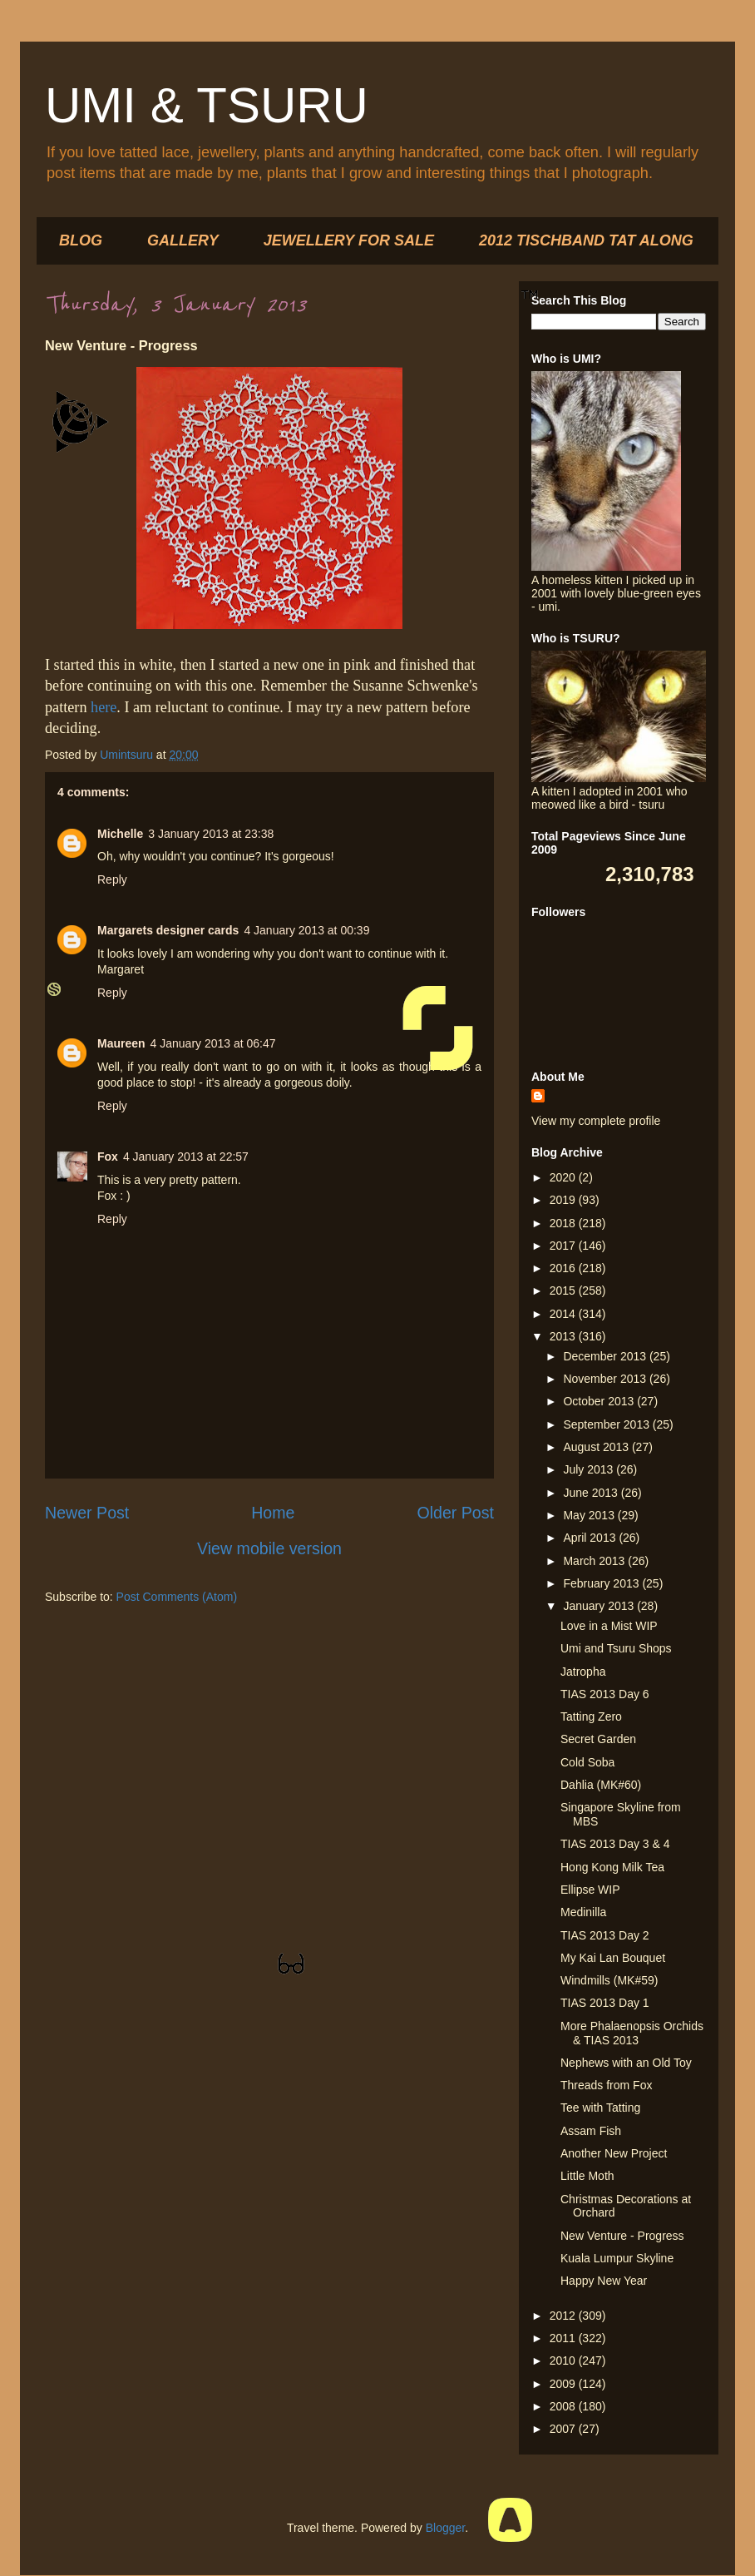  I want to click on indicates trademarked content or branding, so click(530, 295).